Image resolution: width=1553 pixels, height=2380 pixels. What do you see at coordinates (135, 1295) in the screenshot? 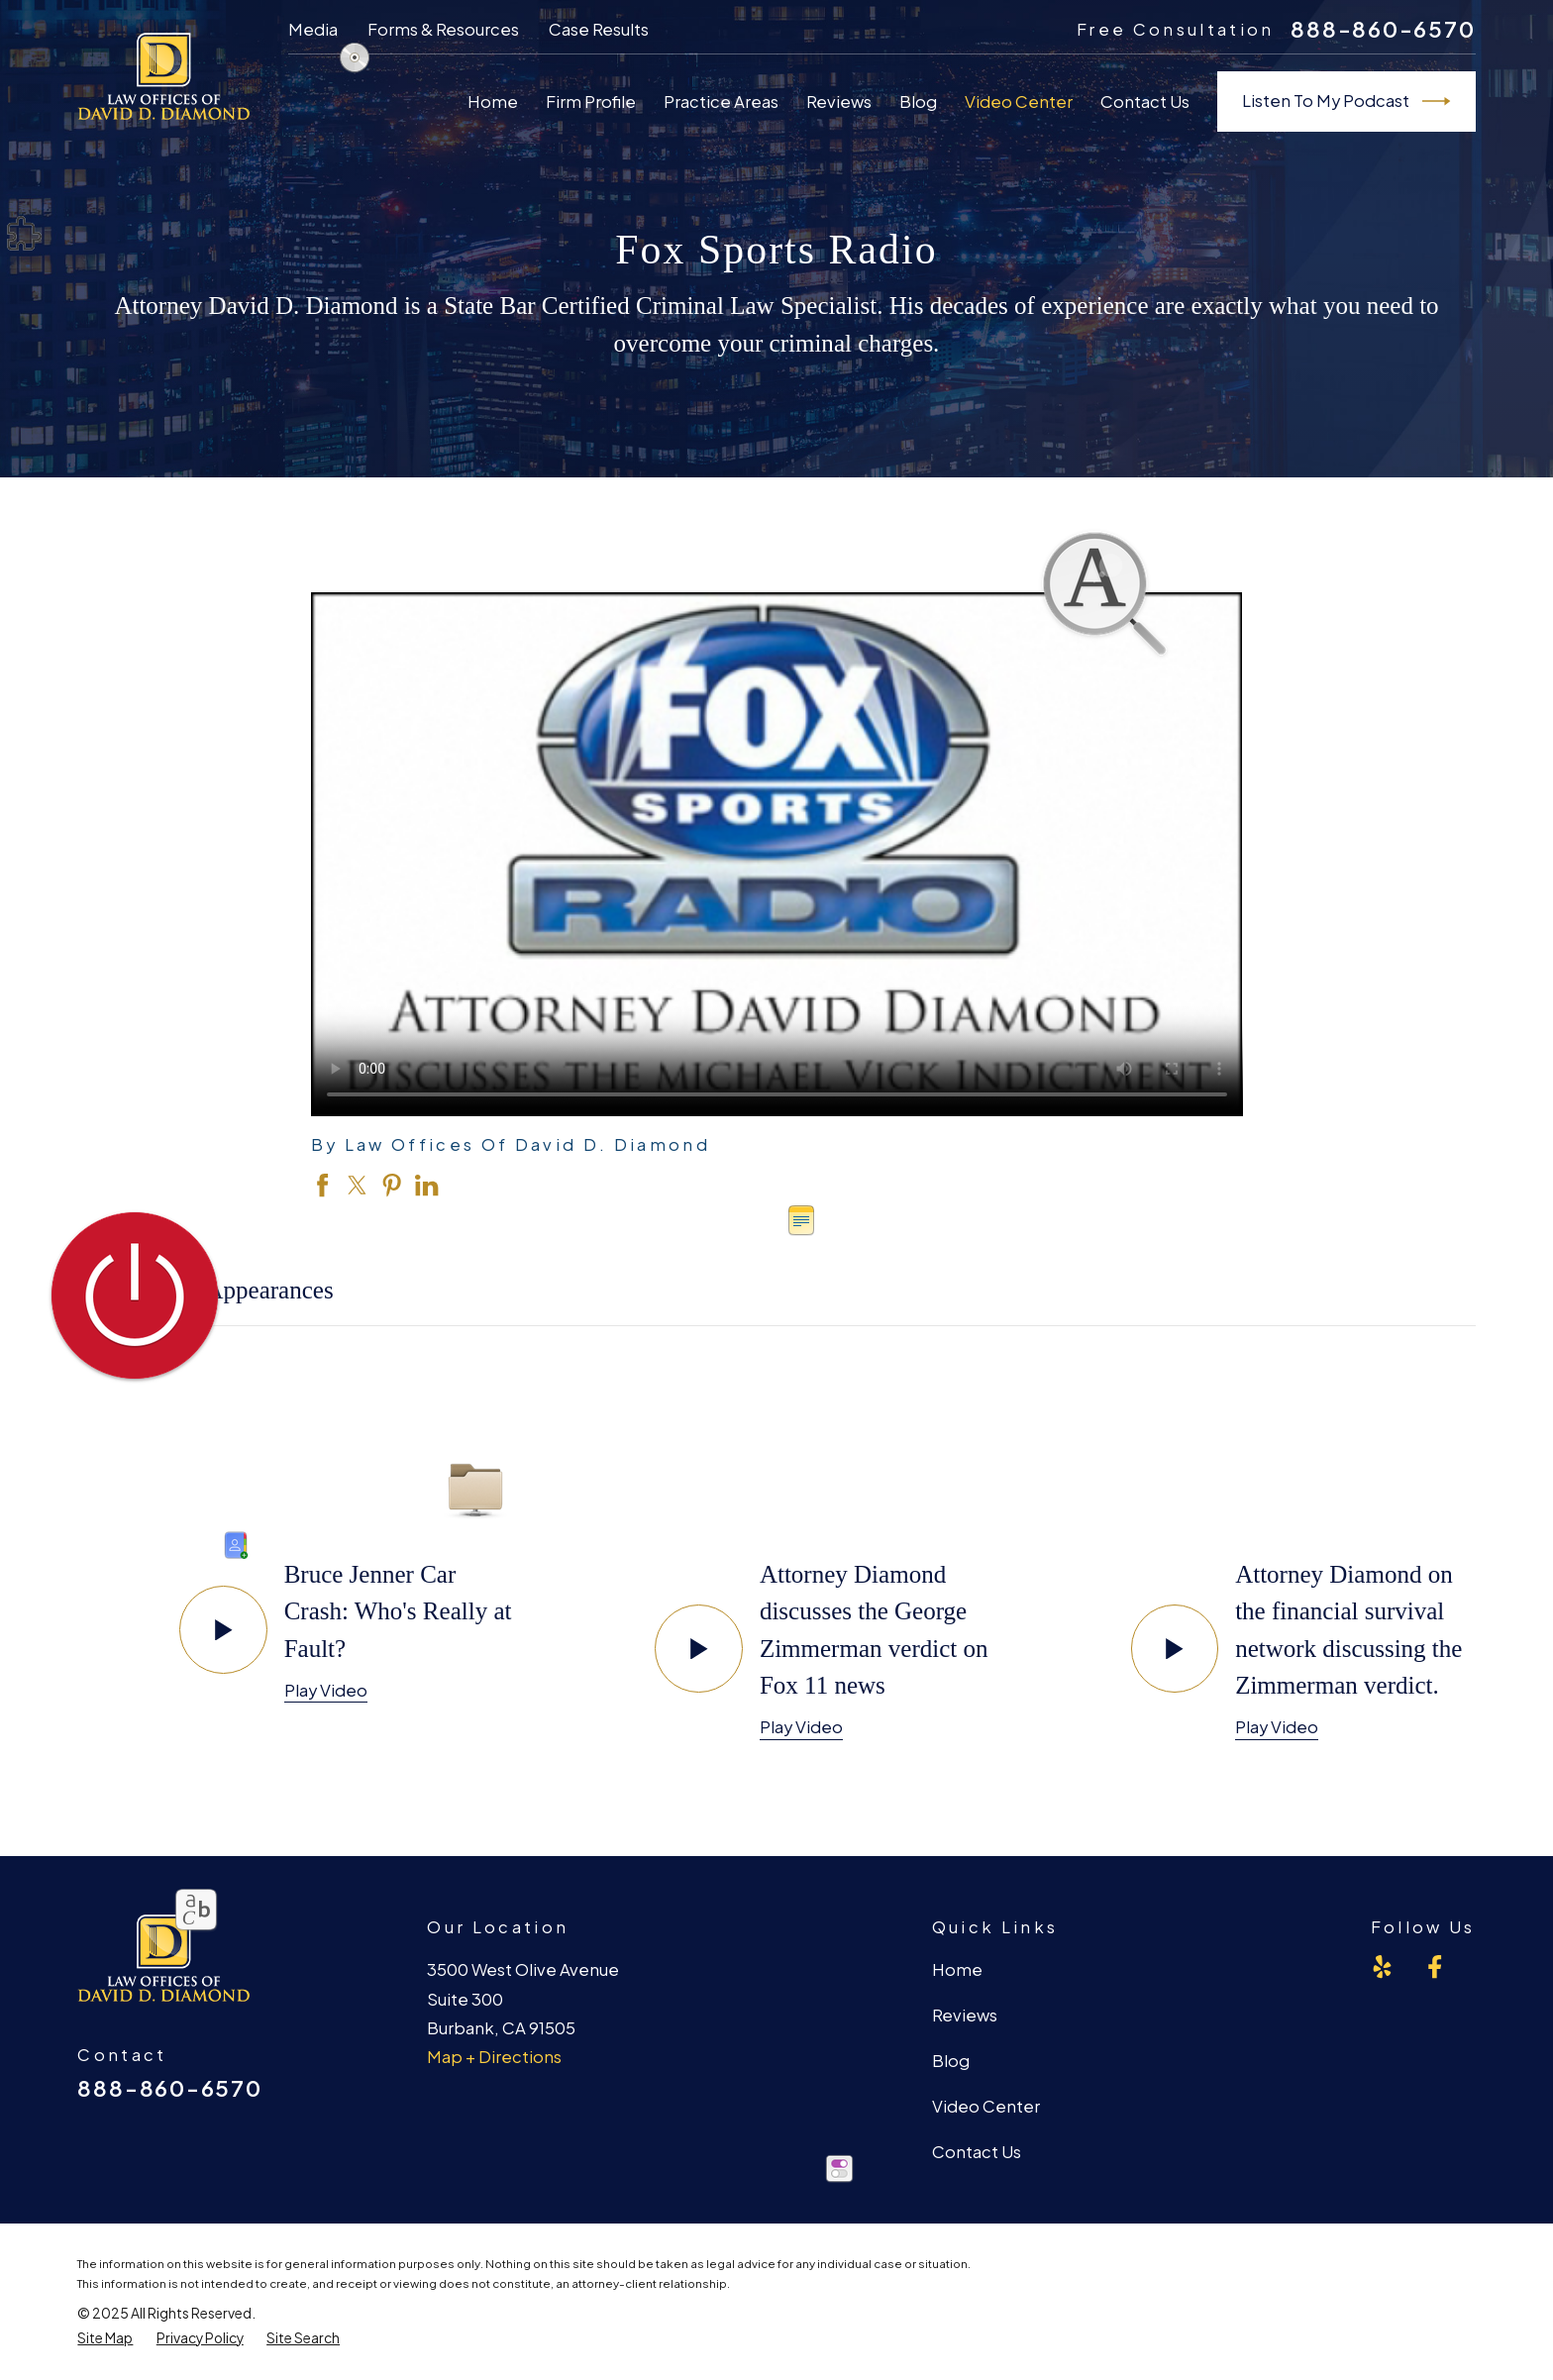
I see `shut down the system` at bounding box center [135, 1295].